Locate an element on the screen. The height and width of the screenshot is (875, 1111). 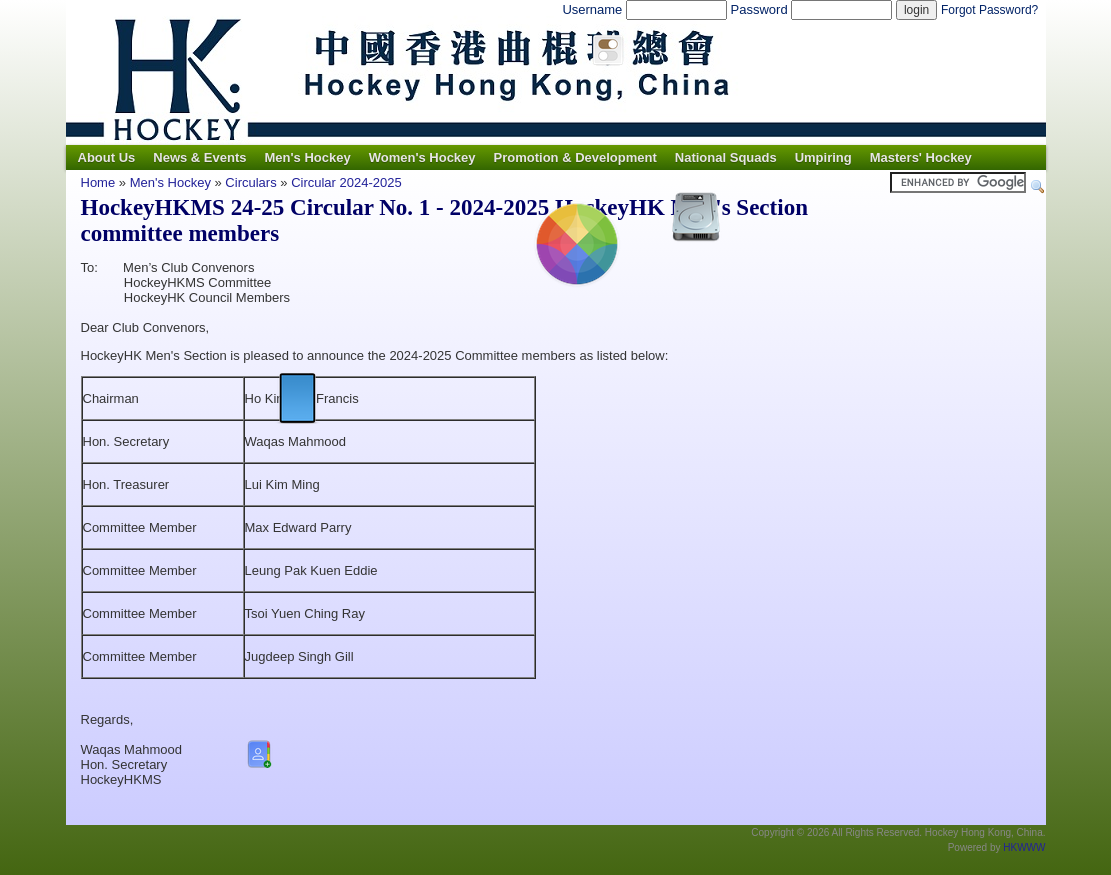
open color picker tool is located at coordinates (577, 244).